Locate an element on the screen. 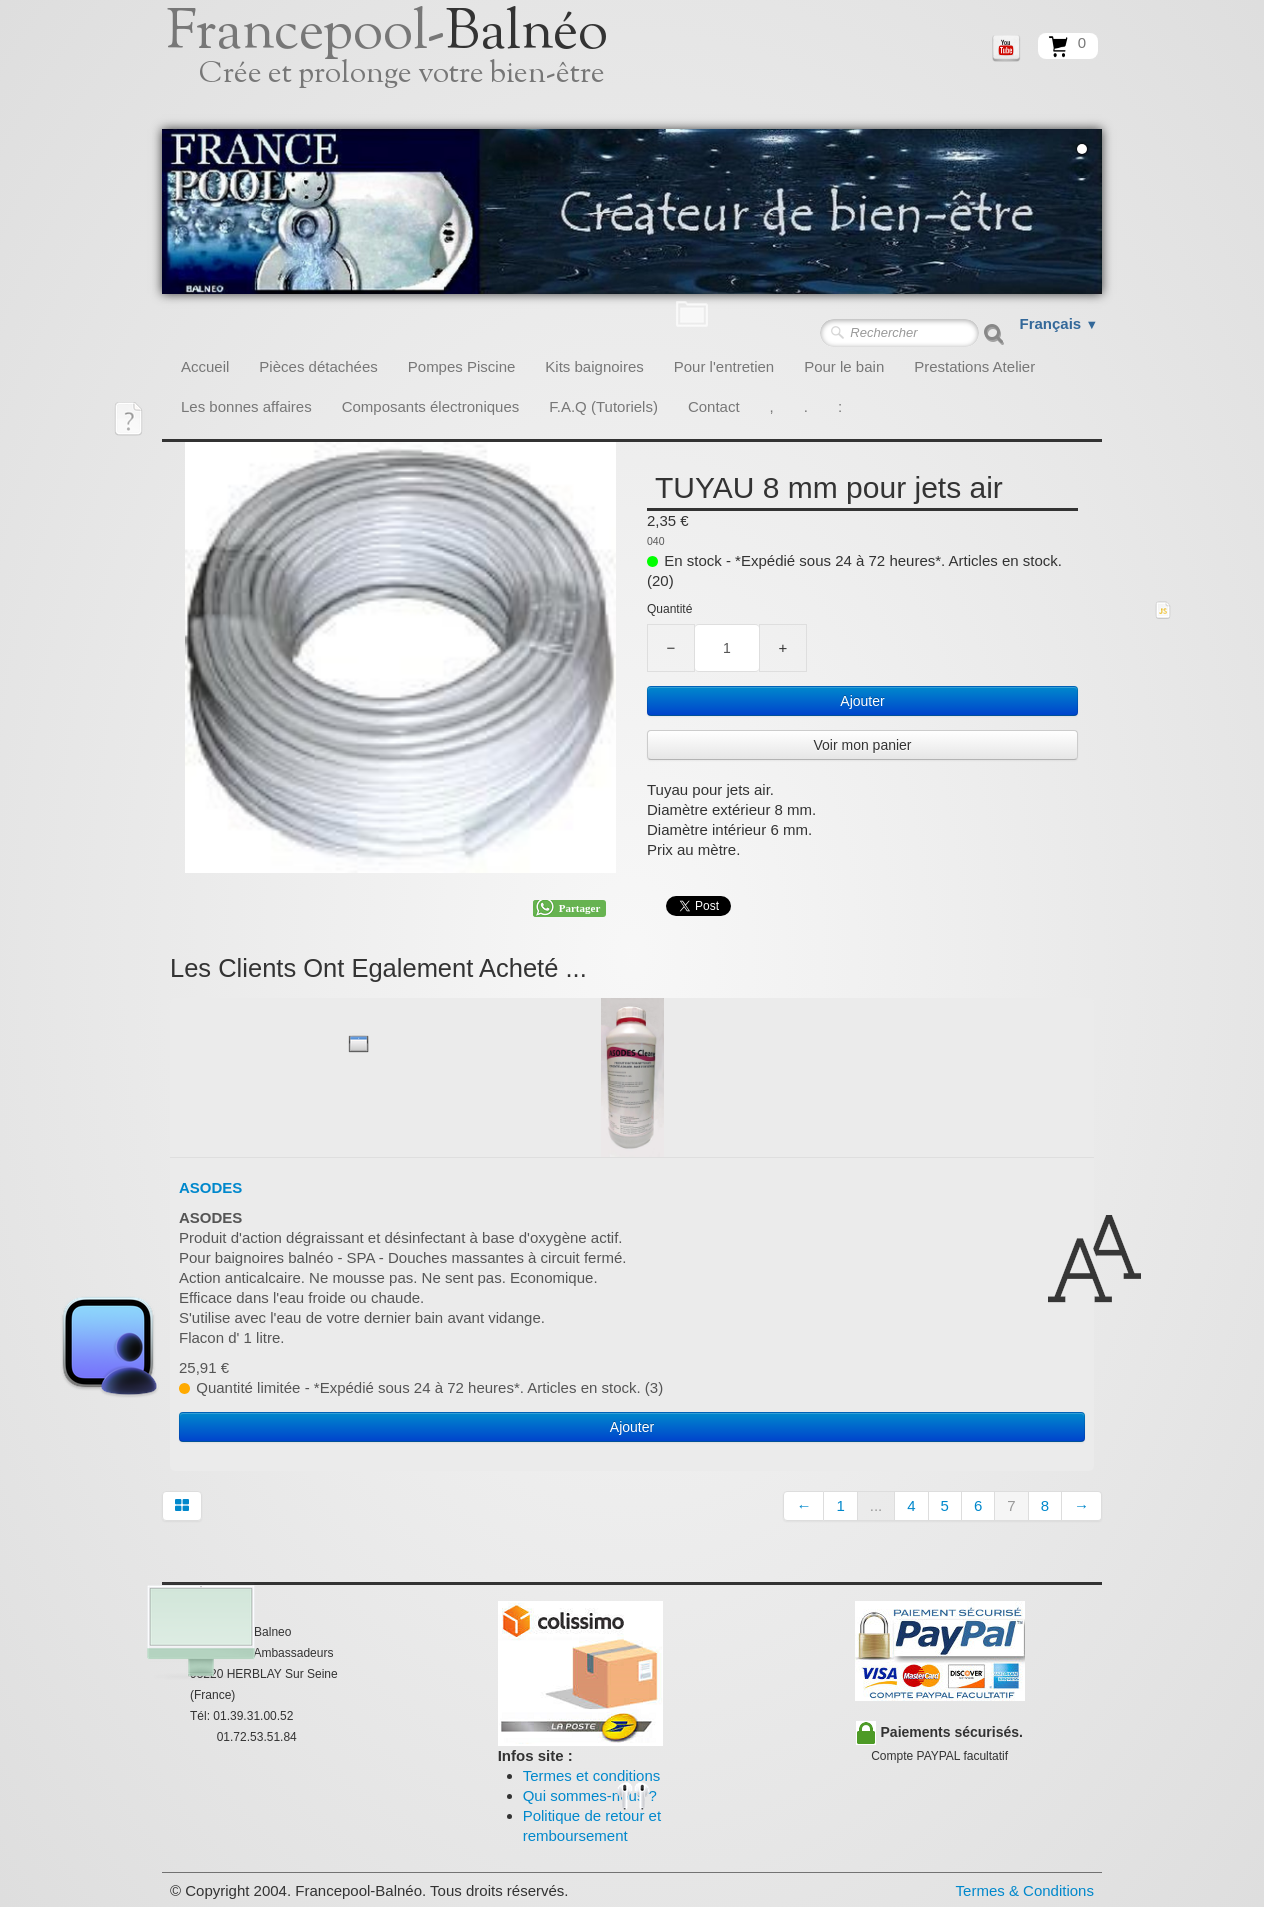 The height and width of the screenshot is (1907, 1264). share your screen with others is located at coordinates (108, 1342).